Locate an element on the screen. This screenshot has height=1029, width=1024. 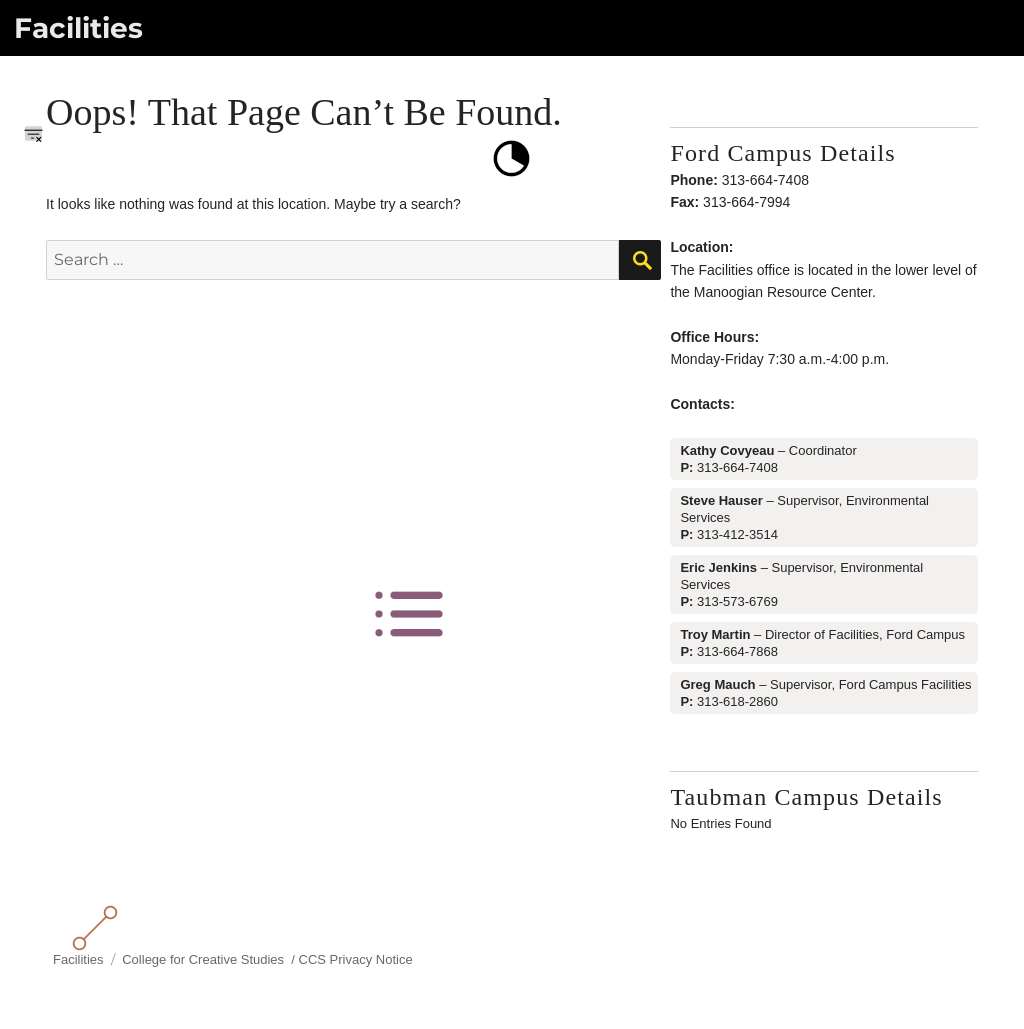
clear all active filters is located at coordinates (33, 133).